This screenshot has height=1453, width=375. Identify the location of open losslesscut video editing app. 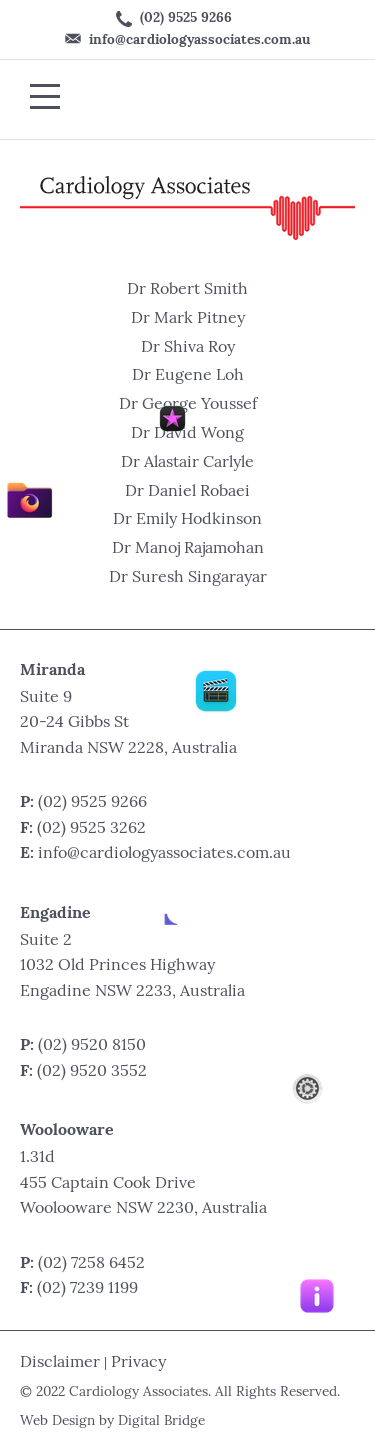
(216, 691).